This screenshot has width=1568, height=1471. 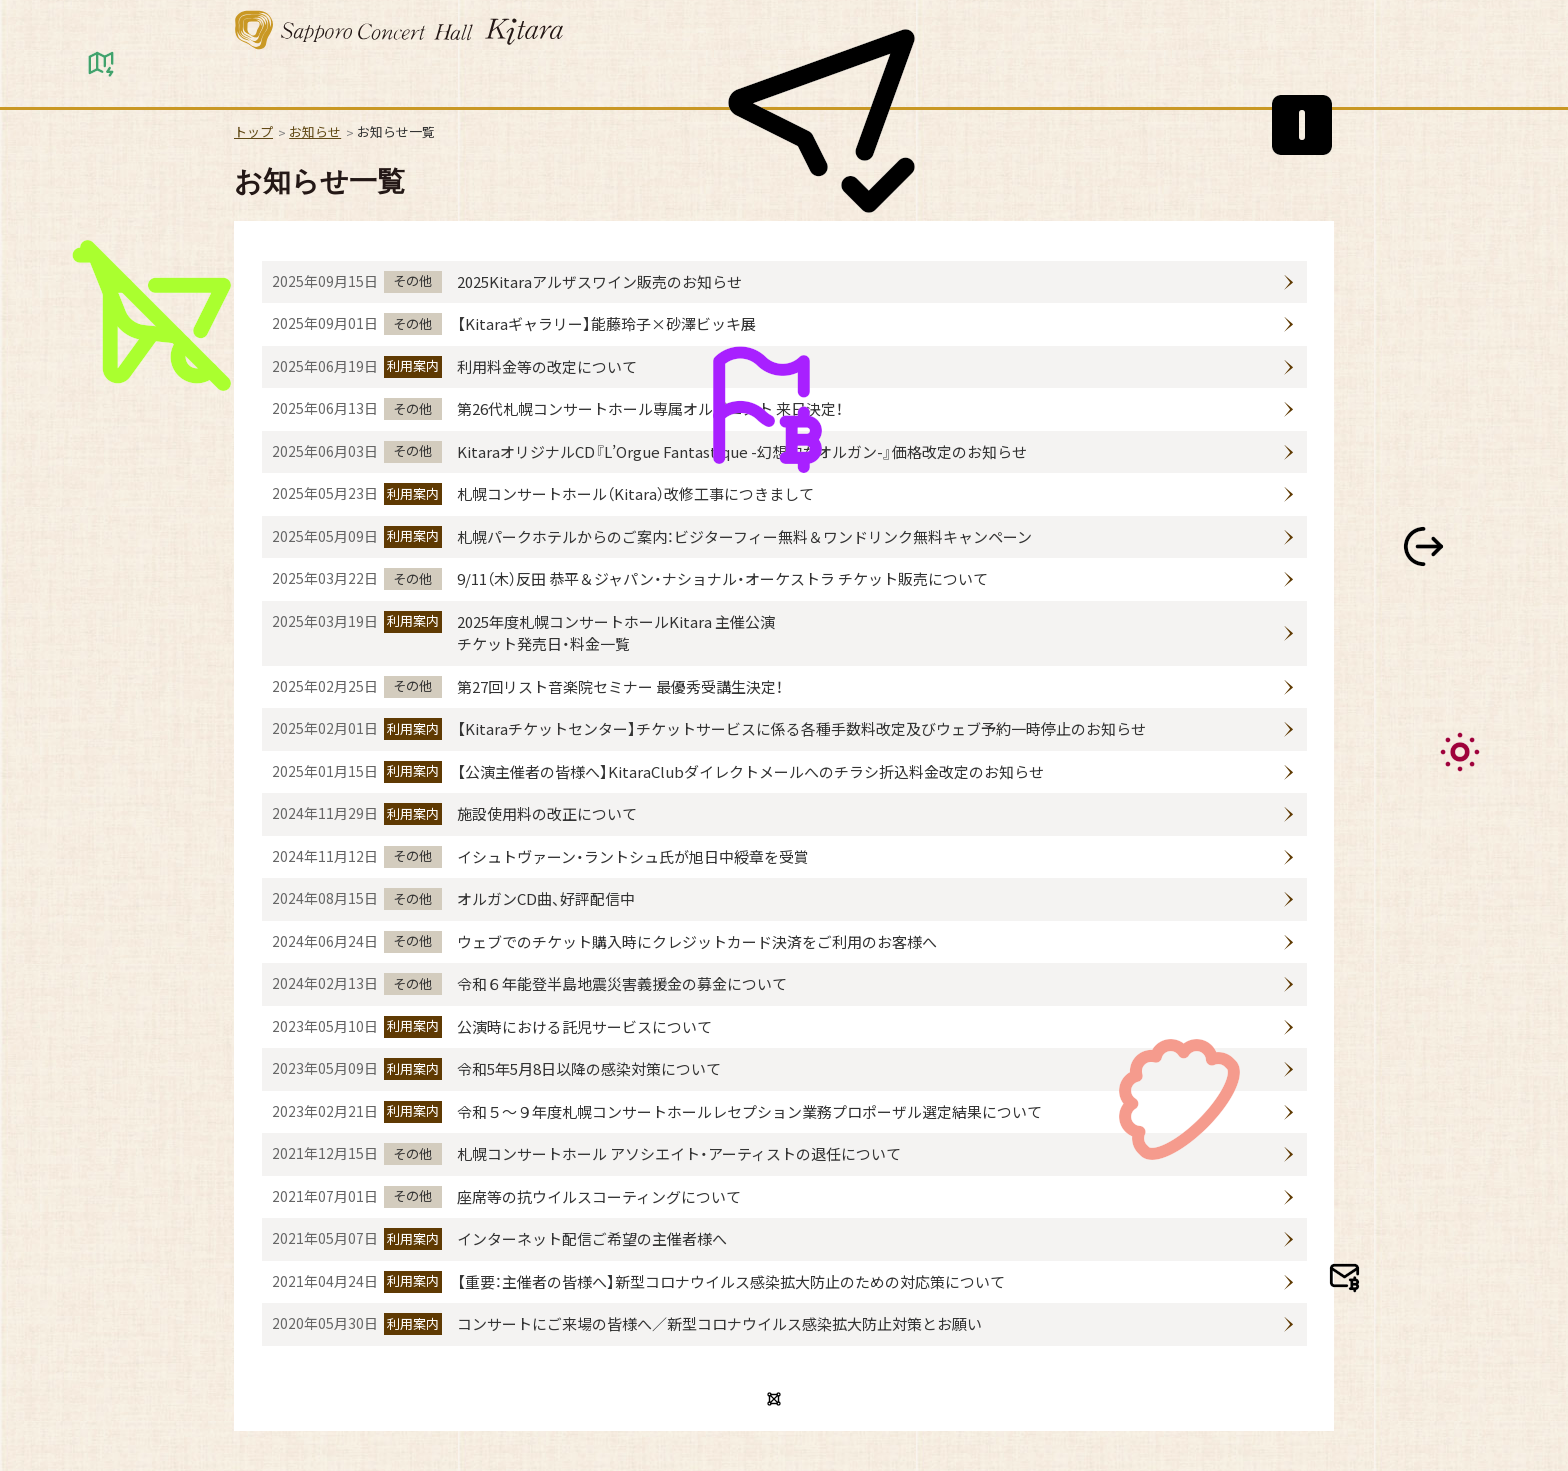 What do you see at coordinates (774, 1399) in the screenshot?
I see `view full network topology` at bounding box center [774, 1399].